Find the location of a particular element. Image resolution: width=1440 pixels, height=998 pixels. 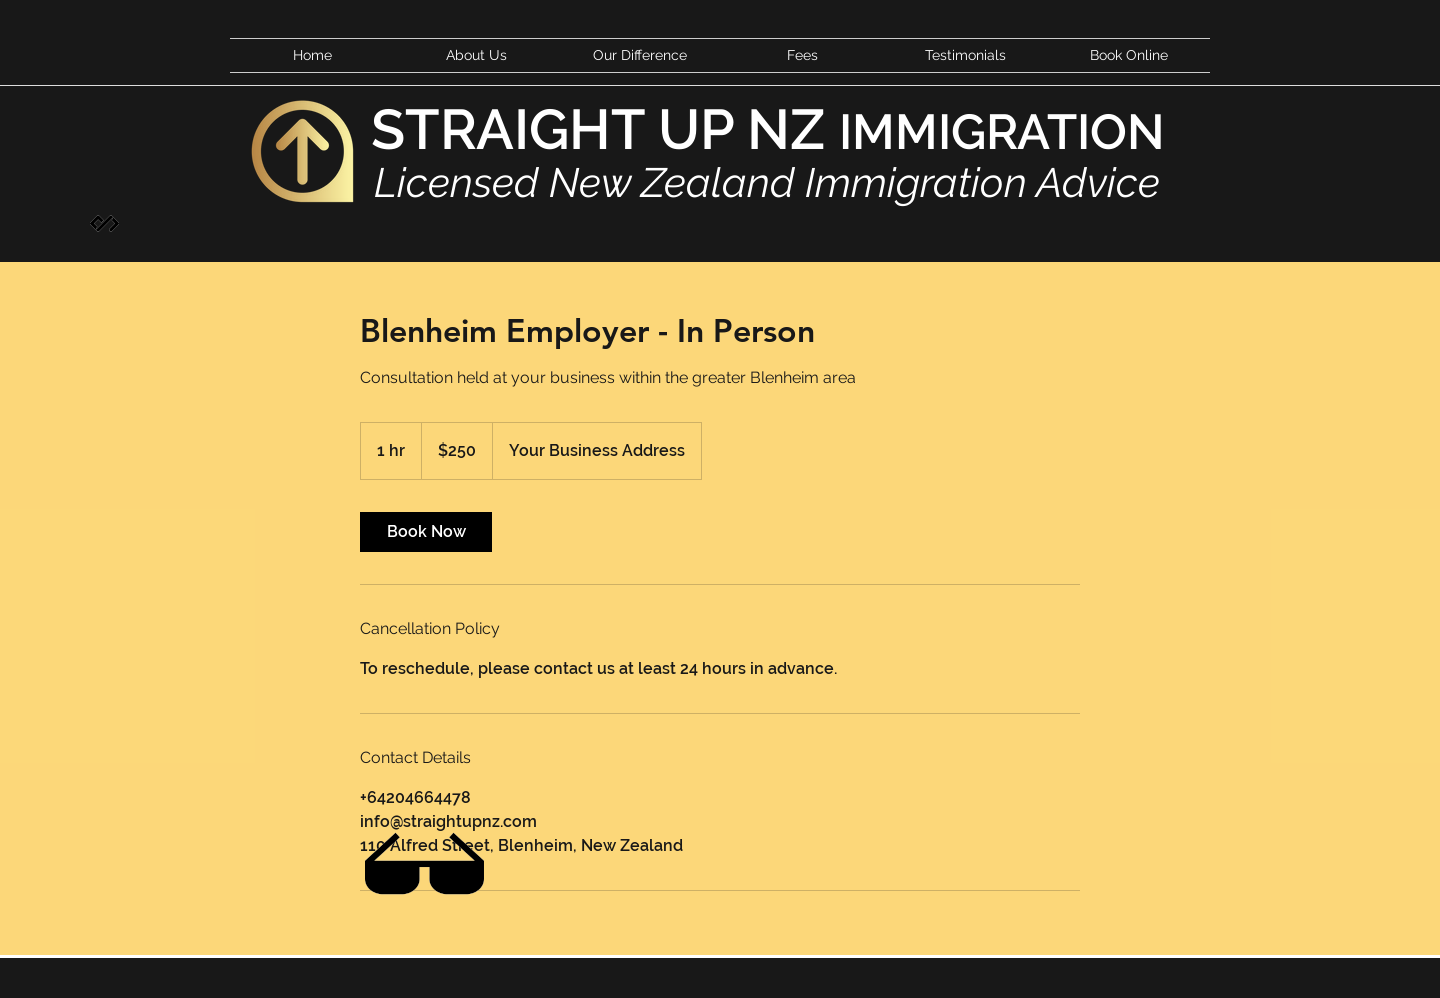

open daily.dev app is located at coordinates (104, 223).